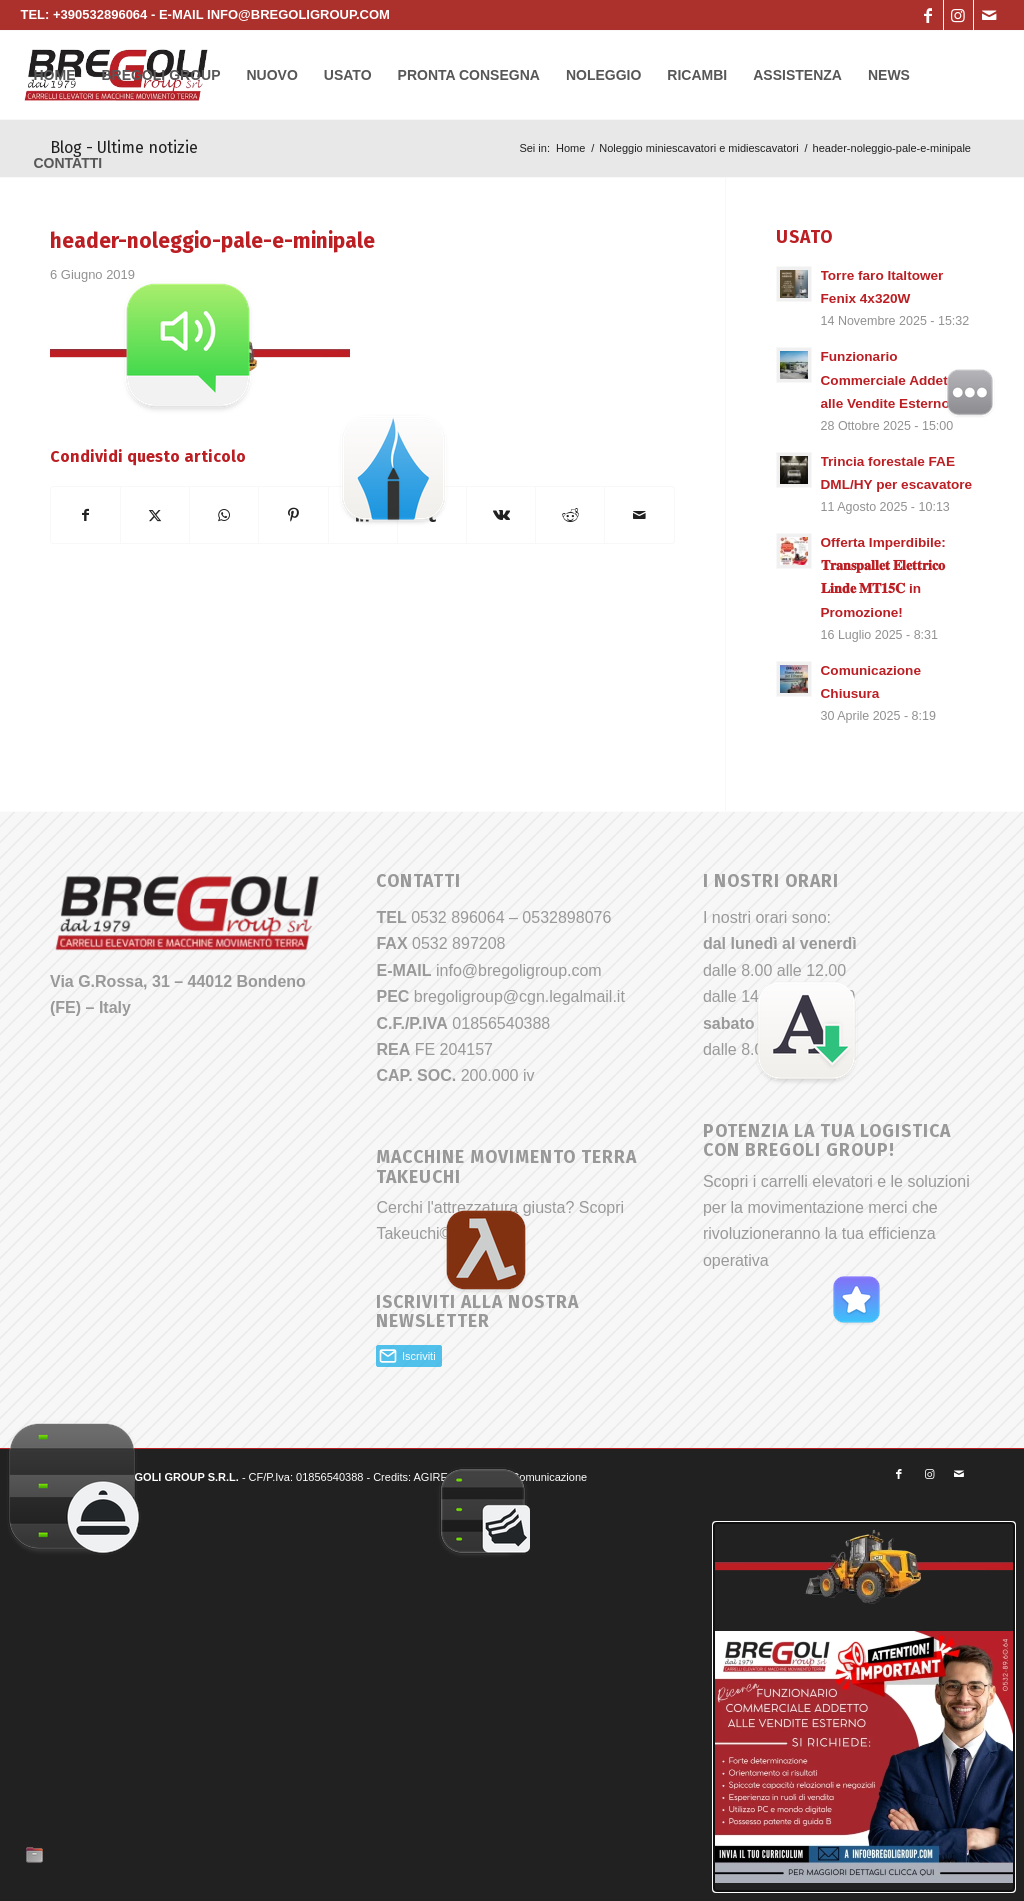 The width and height of the screenshot is (1024, 1901). What do you see at coordinates (72, 1486) in the screenshot?
I see `configure network server discovery settings` at bounding box center [72, 1486].